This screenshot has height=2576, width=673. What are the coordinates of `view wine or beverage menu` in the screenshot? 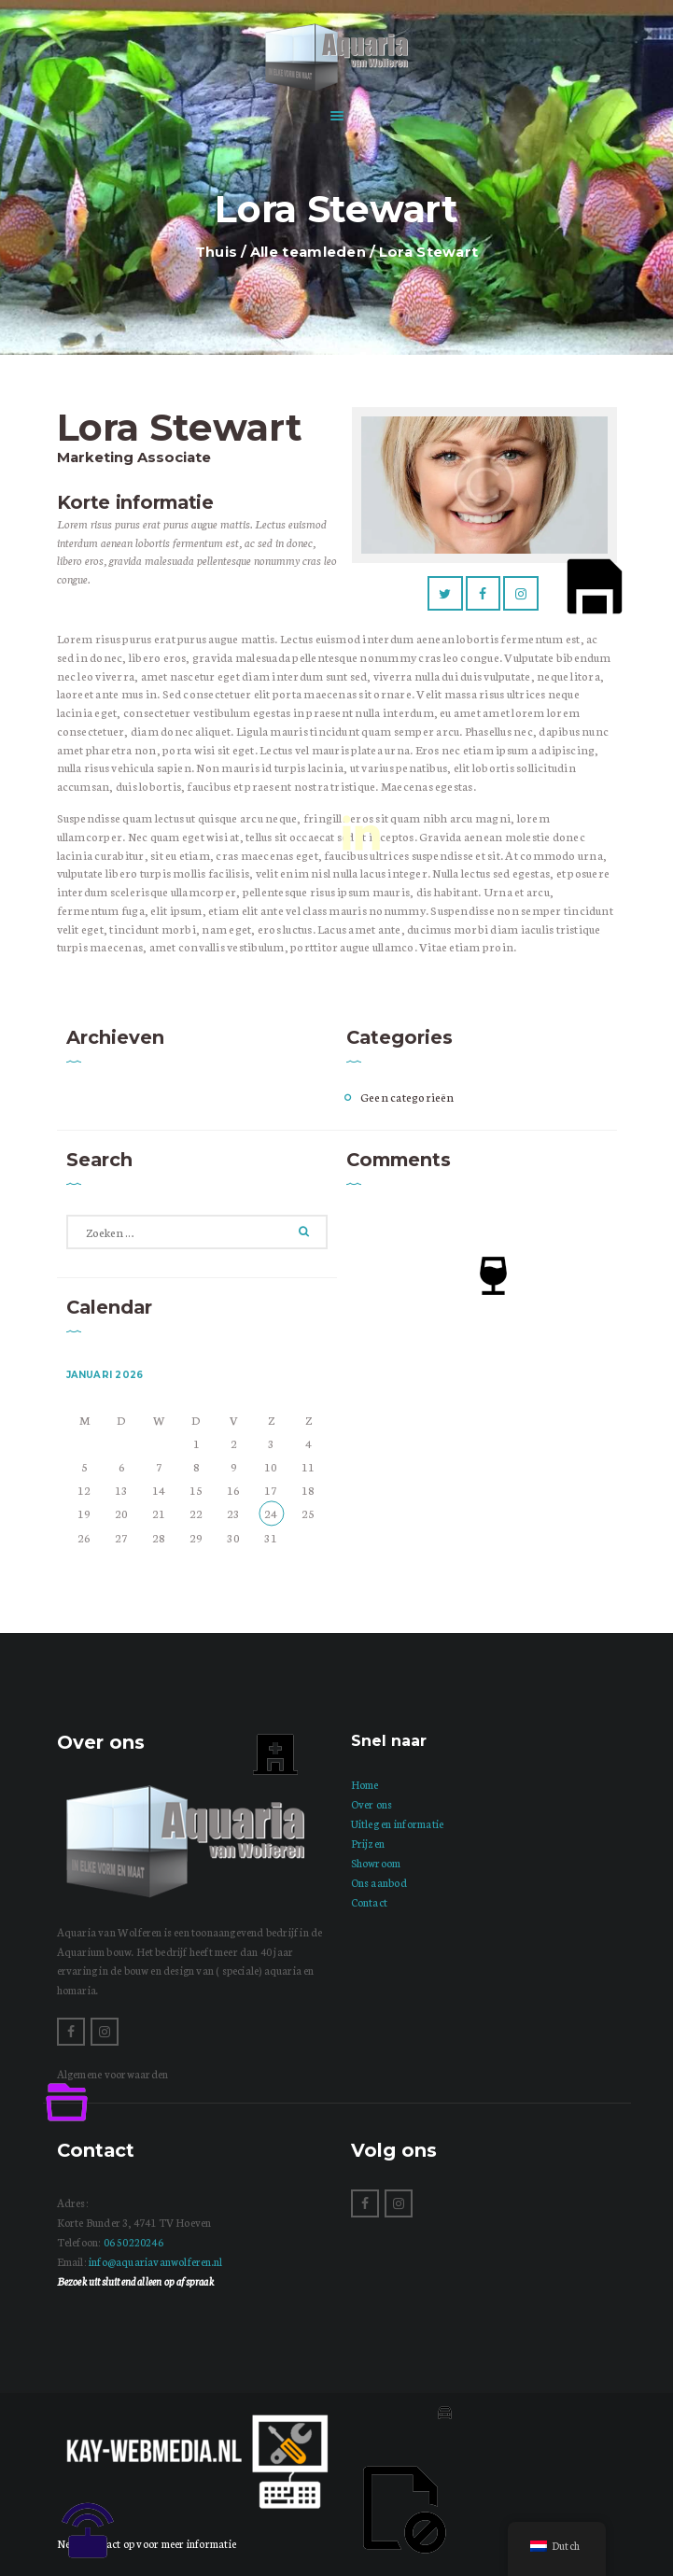 It's located at (493, 1275).